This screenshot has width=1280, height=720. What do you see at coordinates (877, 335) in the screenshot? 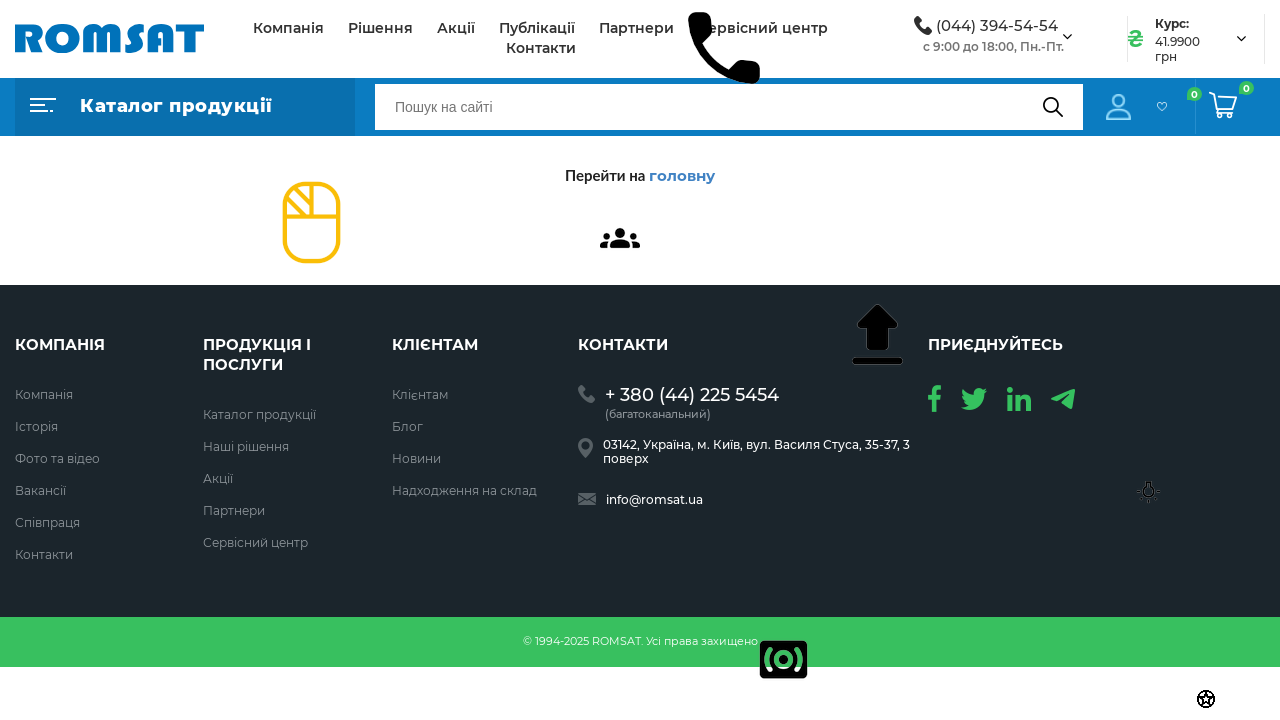
I see `upload a file from your device` at bounding box center [877, 335].